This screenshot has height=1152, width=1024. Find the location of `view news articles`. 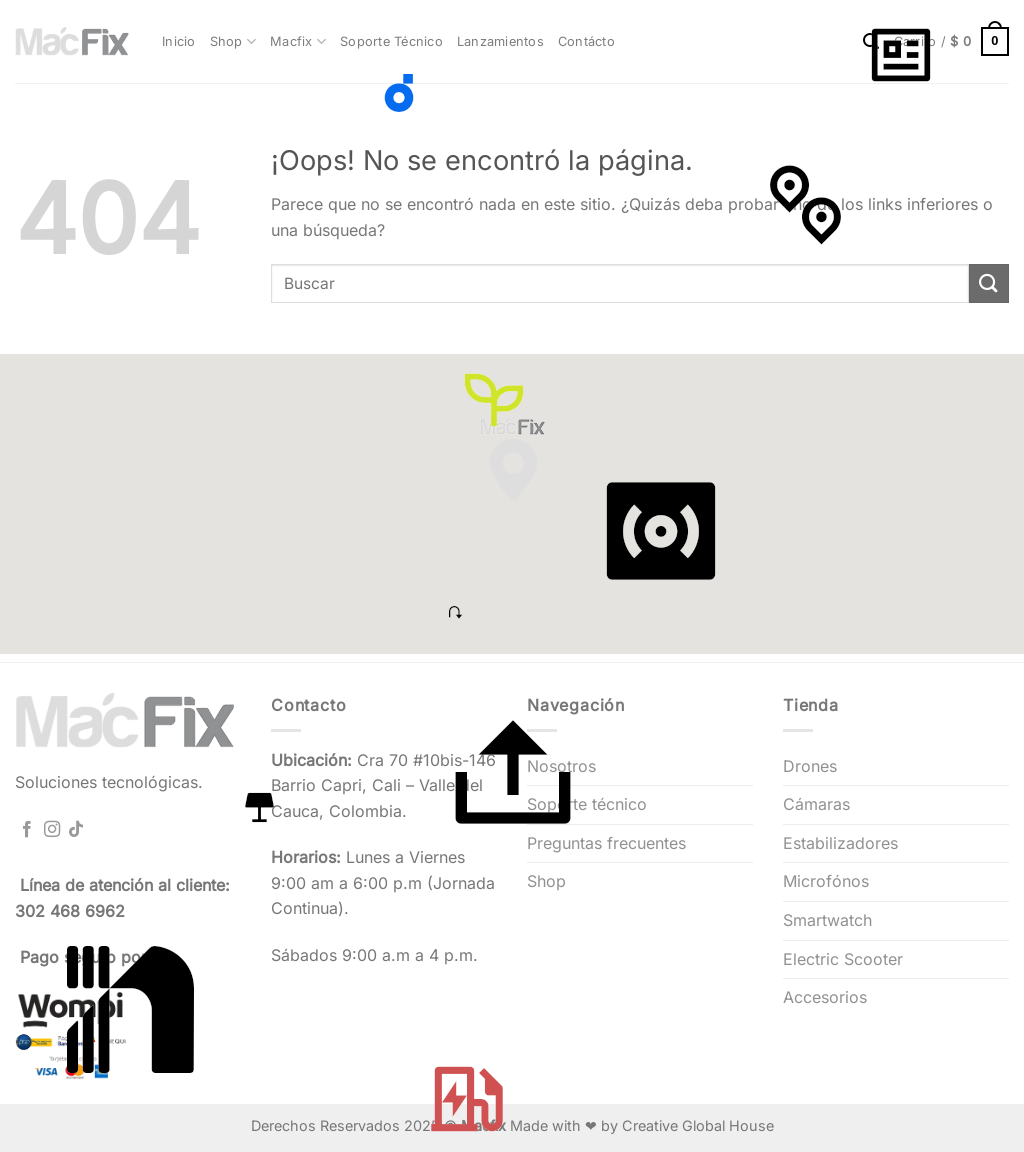

view news articles is located at coordinates (901, 55).